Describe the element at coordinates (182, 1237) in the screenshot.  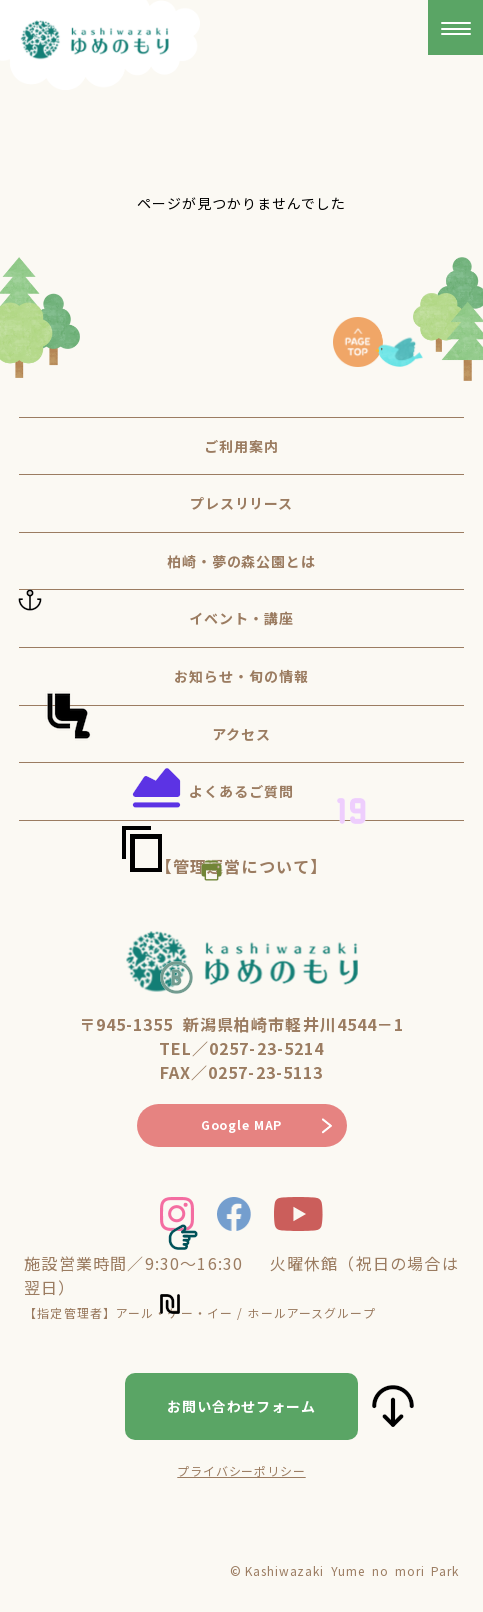
I see `navigate to the next item or step` at that location.